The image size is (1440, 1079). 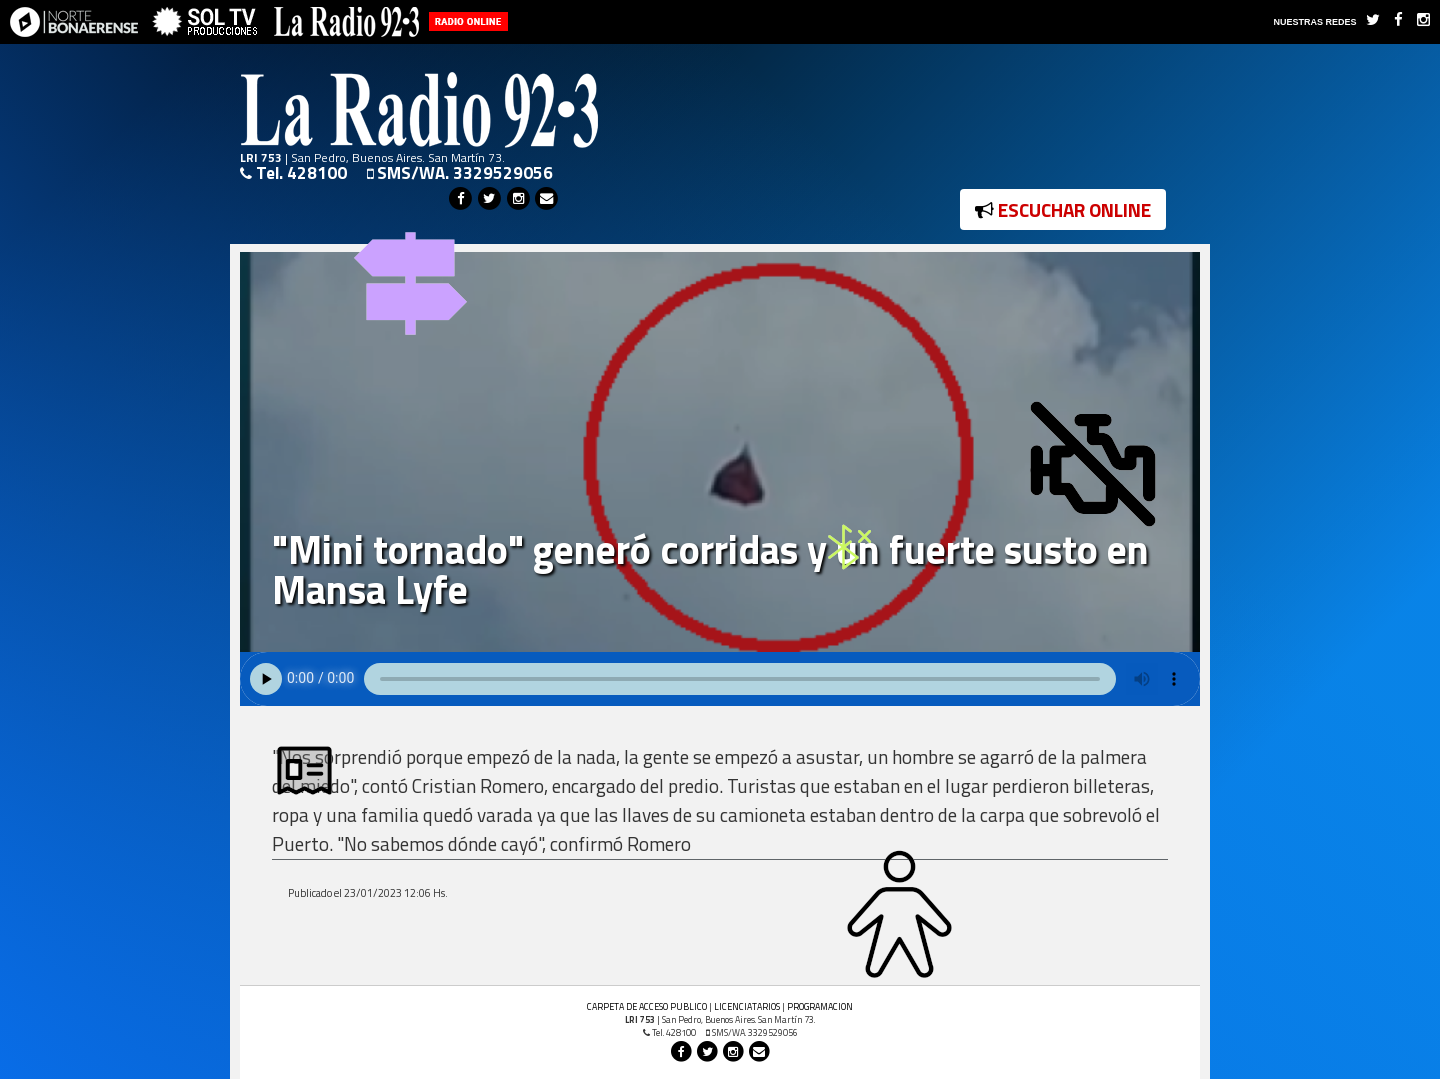 I want to click on view your profile, so click(x=899, y=916).